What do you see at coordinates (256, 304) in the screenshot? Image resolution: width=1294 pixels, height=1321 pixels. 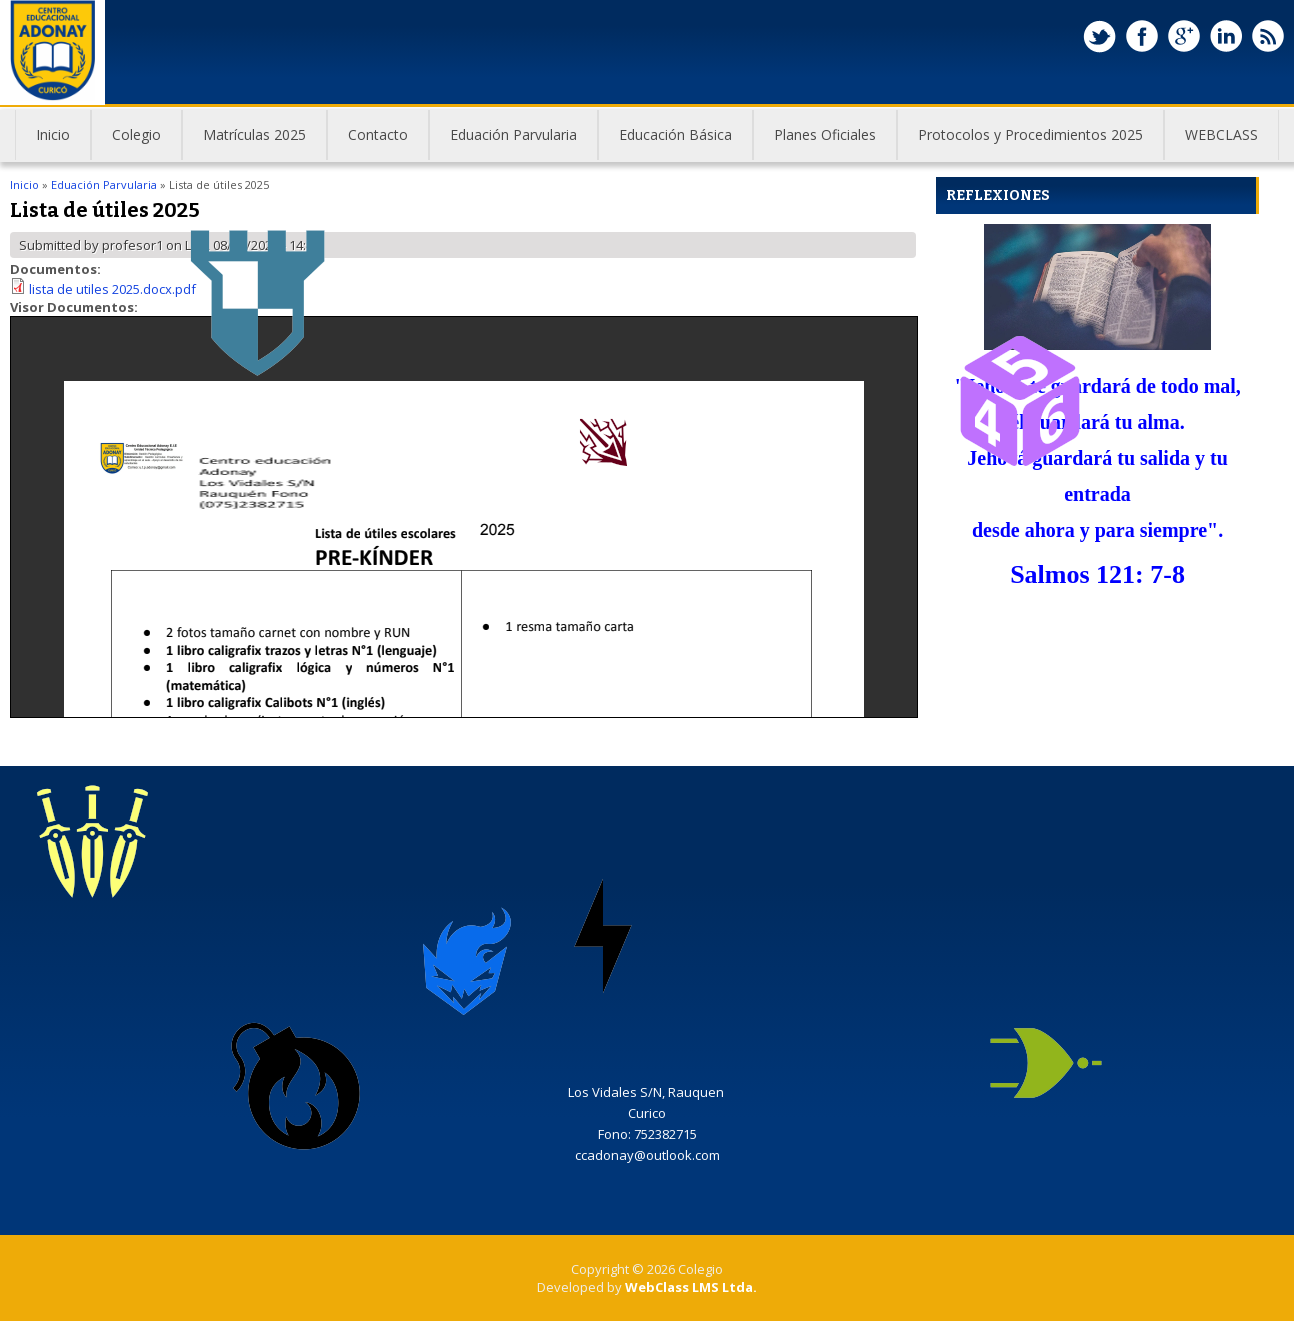 I see `activate shield or defense mode` at bounding box center [256, 304].